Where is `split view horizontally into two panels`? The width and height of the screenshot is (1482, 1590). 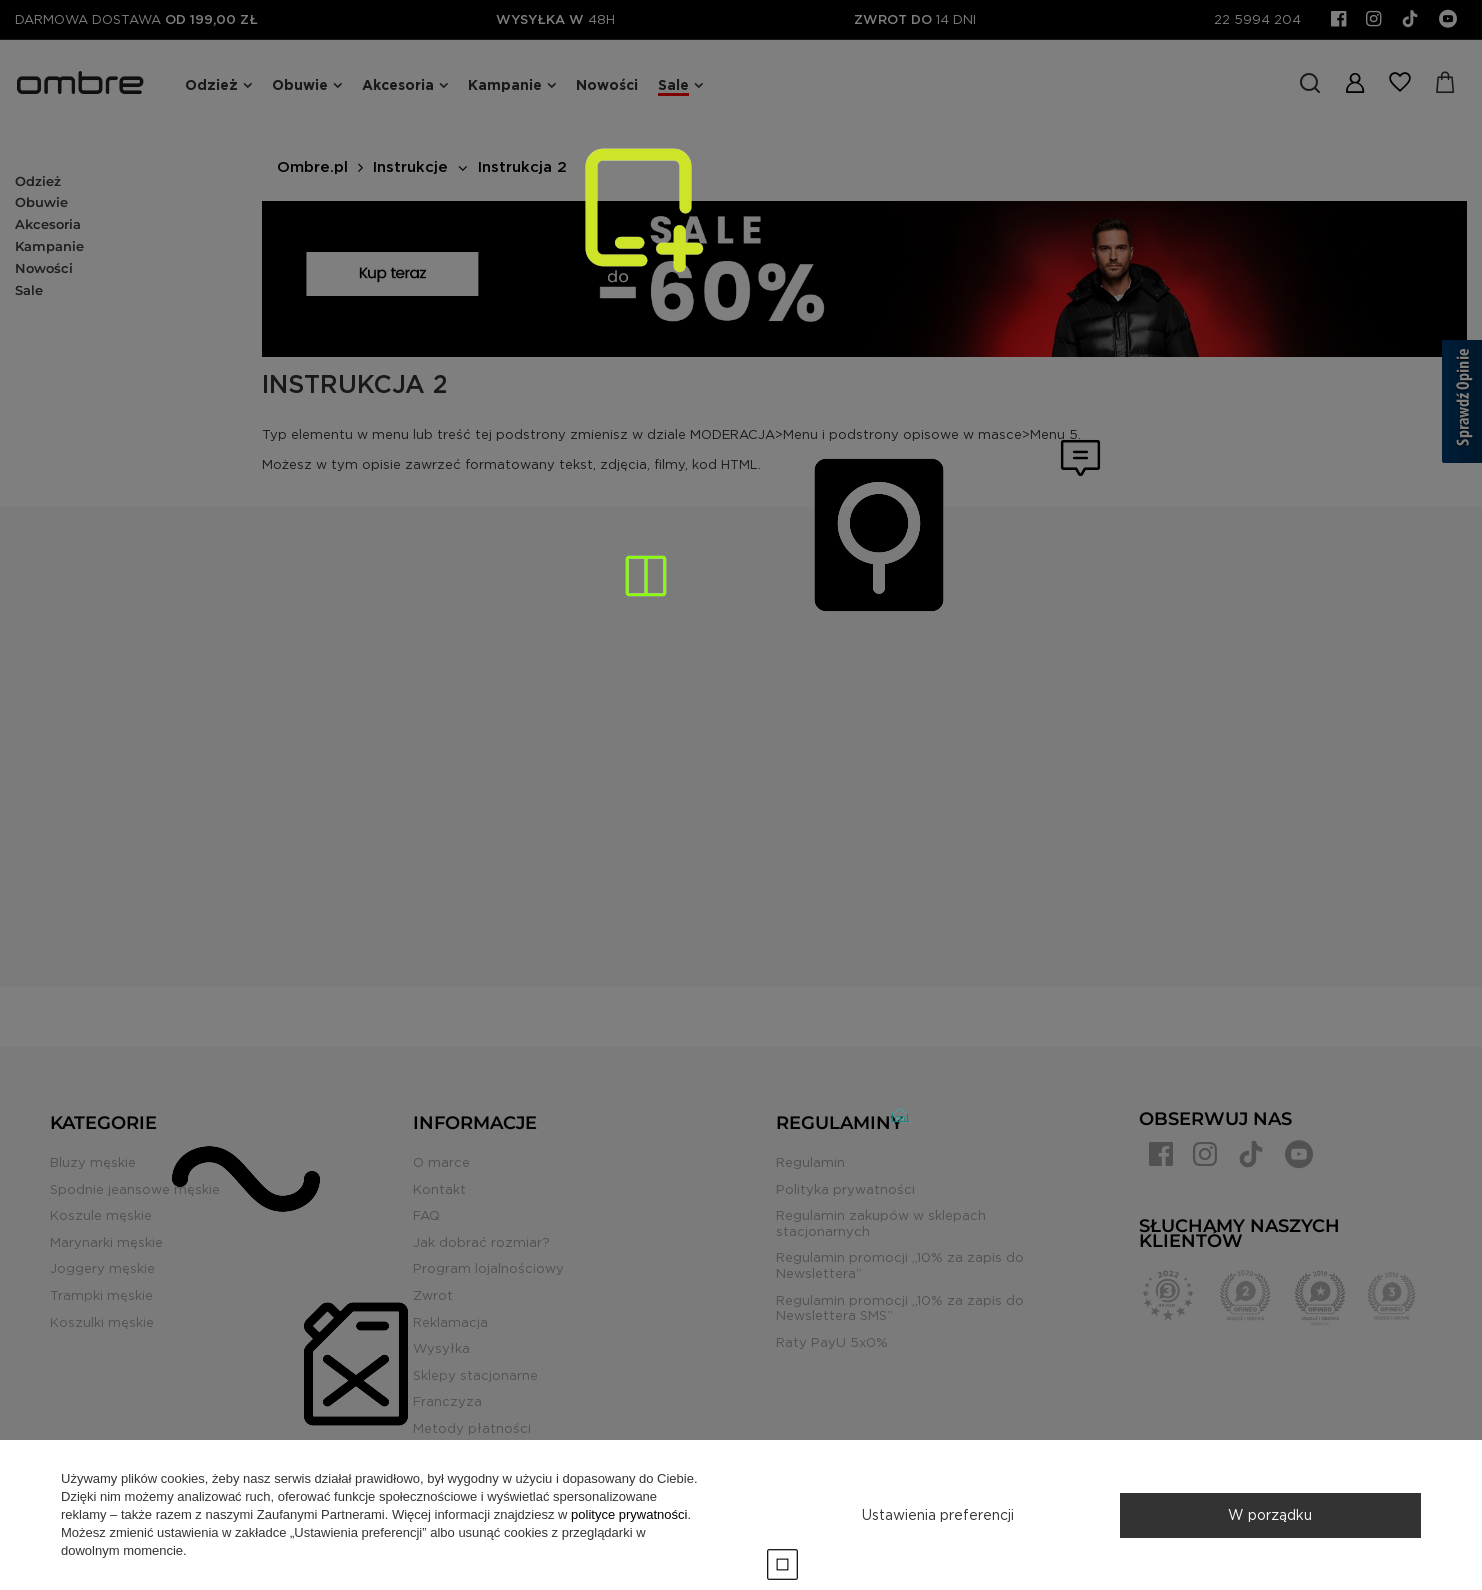
split view horizontally into two panels is located at coordinates (646, 576).